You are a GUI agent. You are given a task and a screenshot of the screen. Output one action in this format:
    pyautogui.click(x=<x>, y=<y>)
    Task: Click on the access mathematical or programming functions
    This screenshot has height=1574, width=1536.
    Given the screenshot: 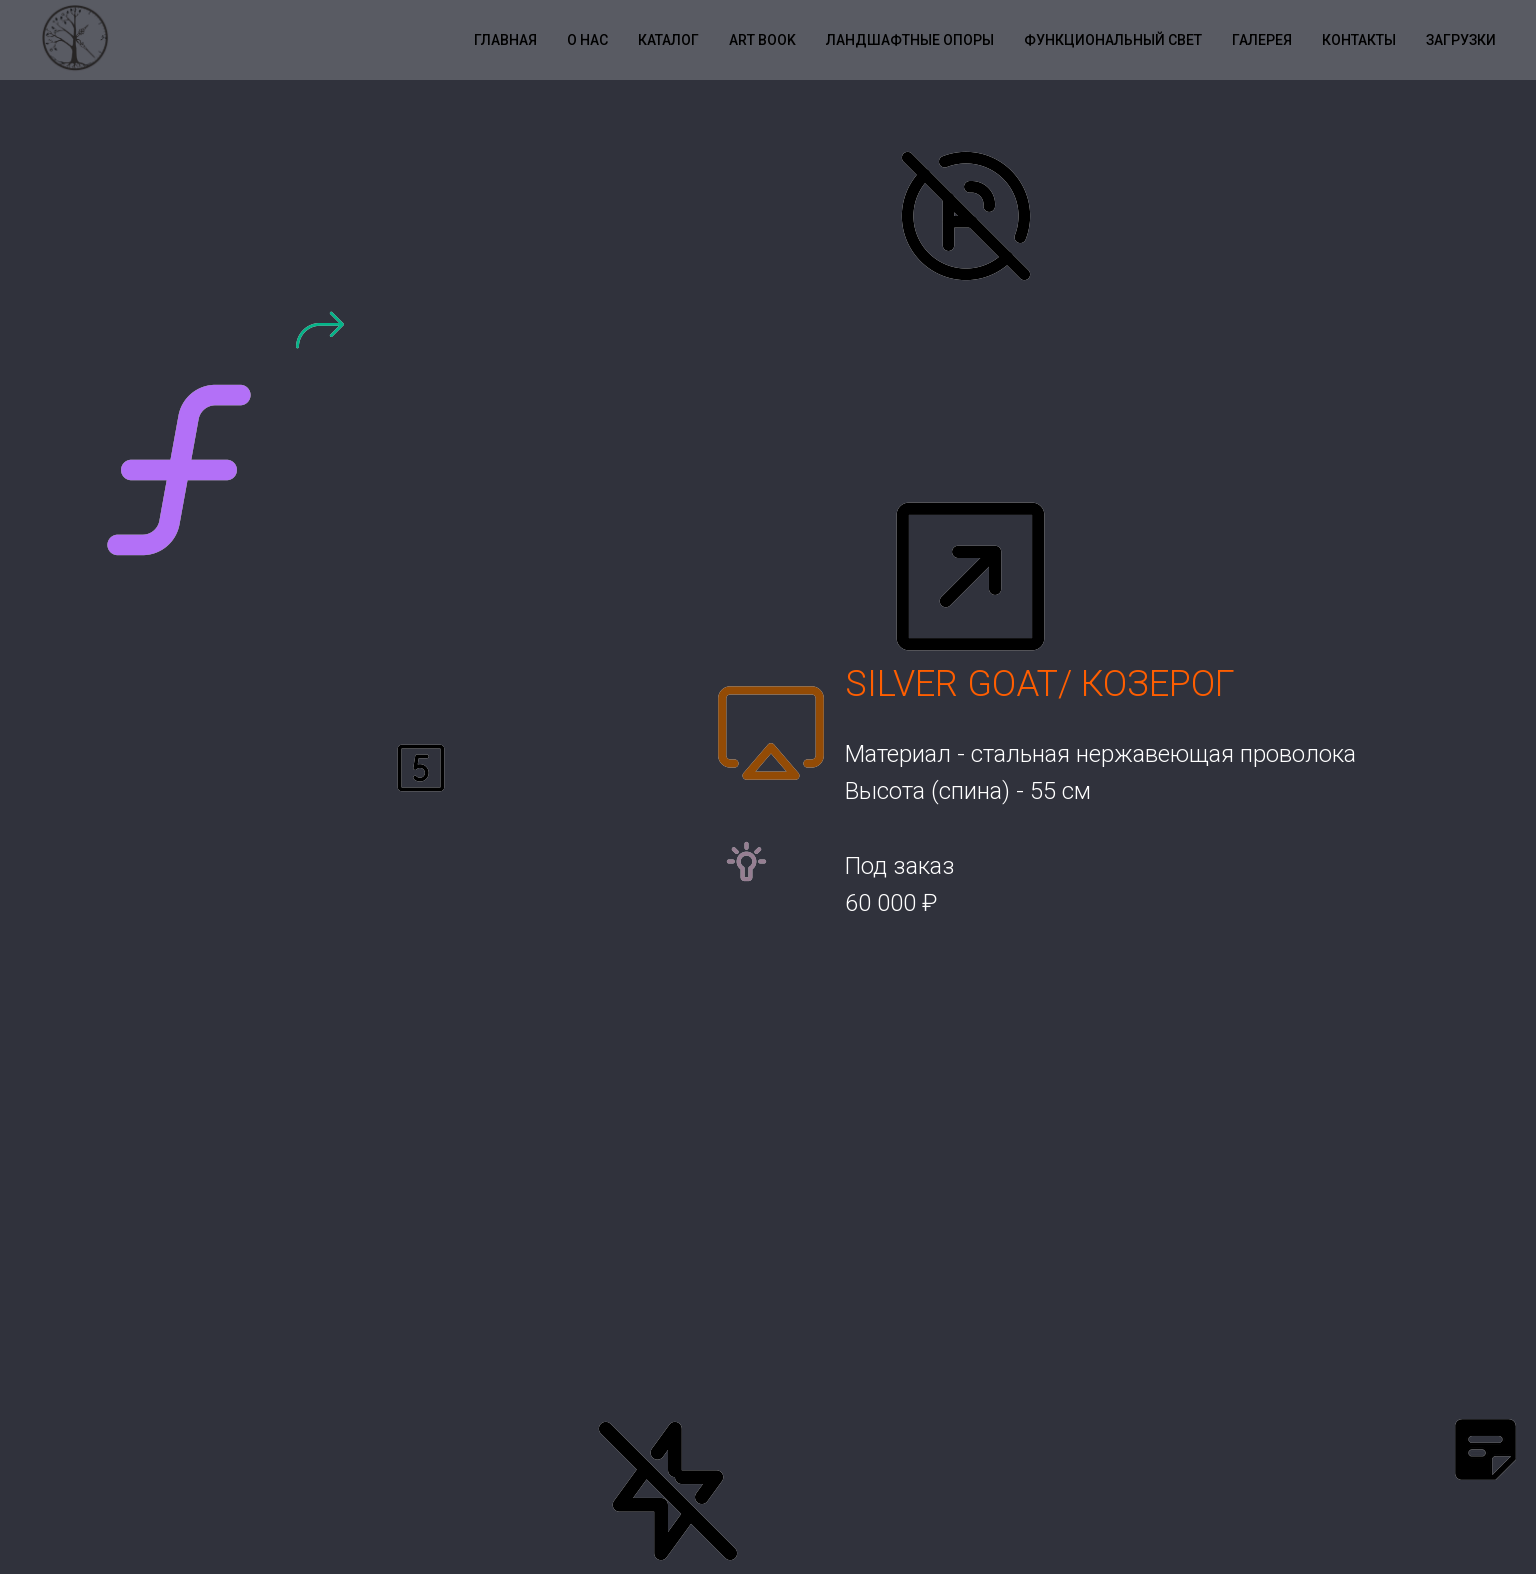 What is the action you would take?
    pyautogui.click(x=179, y=470)
    